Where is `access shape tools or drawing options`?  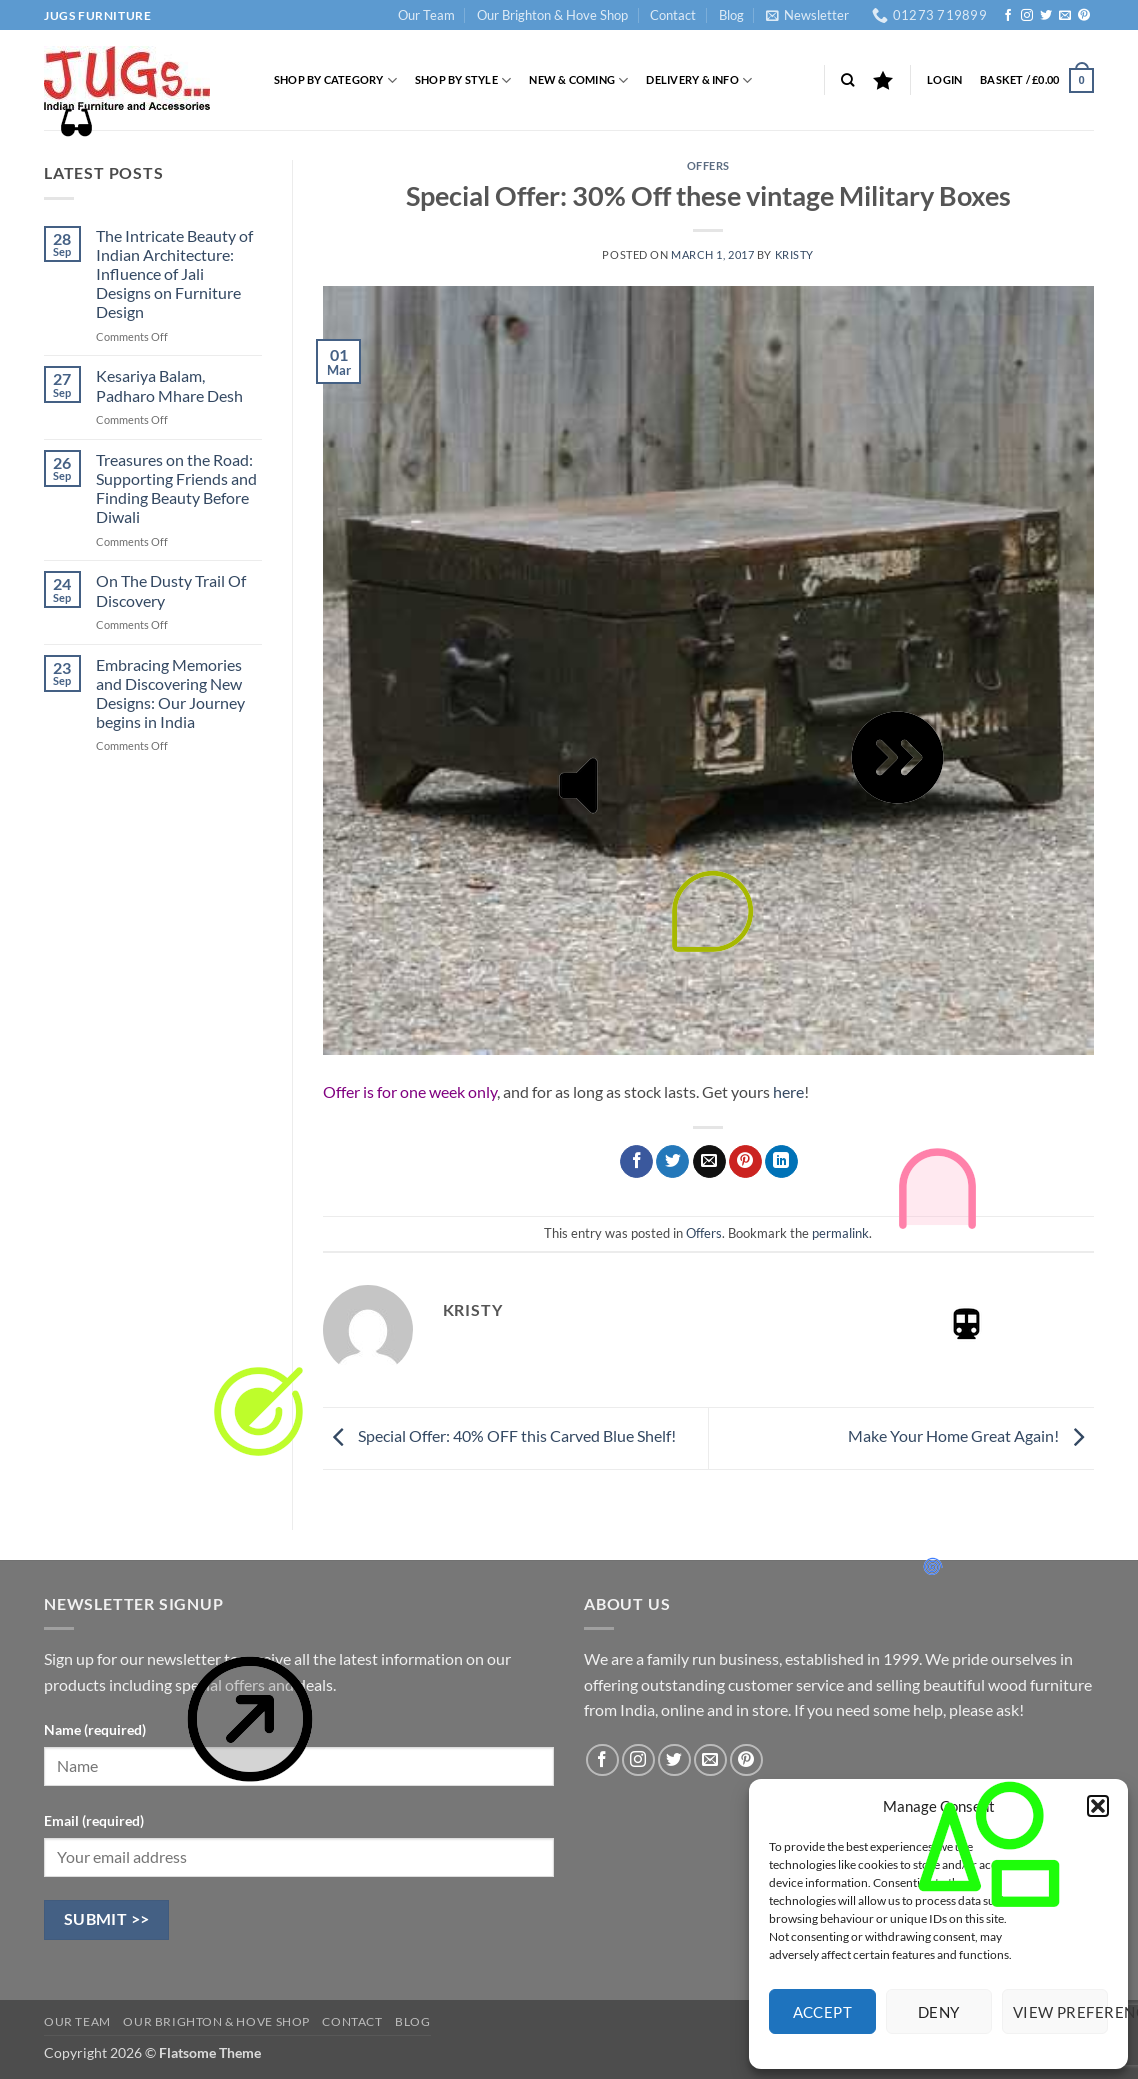
access shape tools or drawing options is located at coordinates (991, 1849).